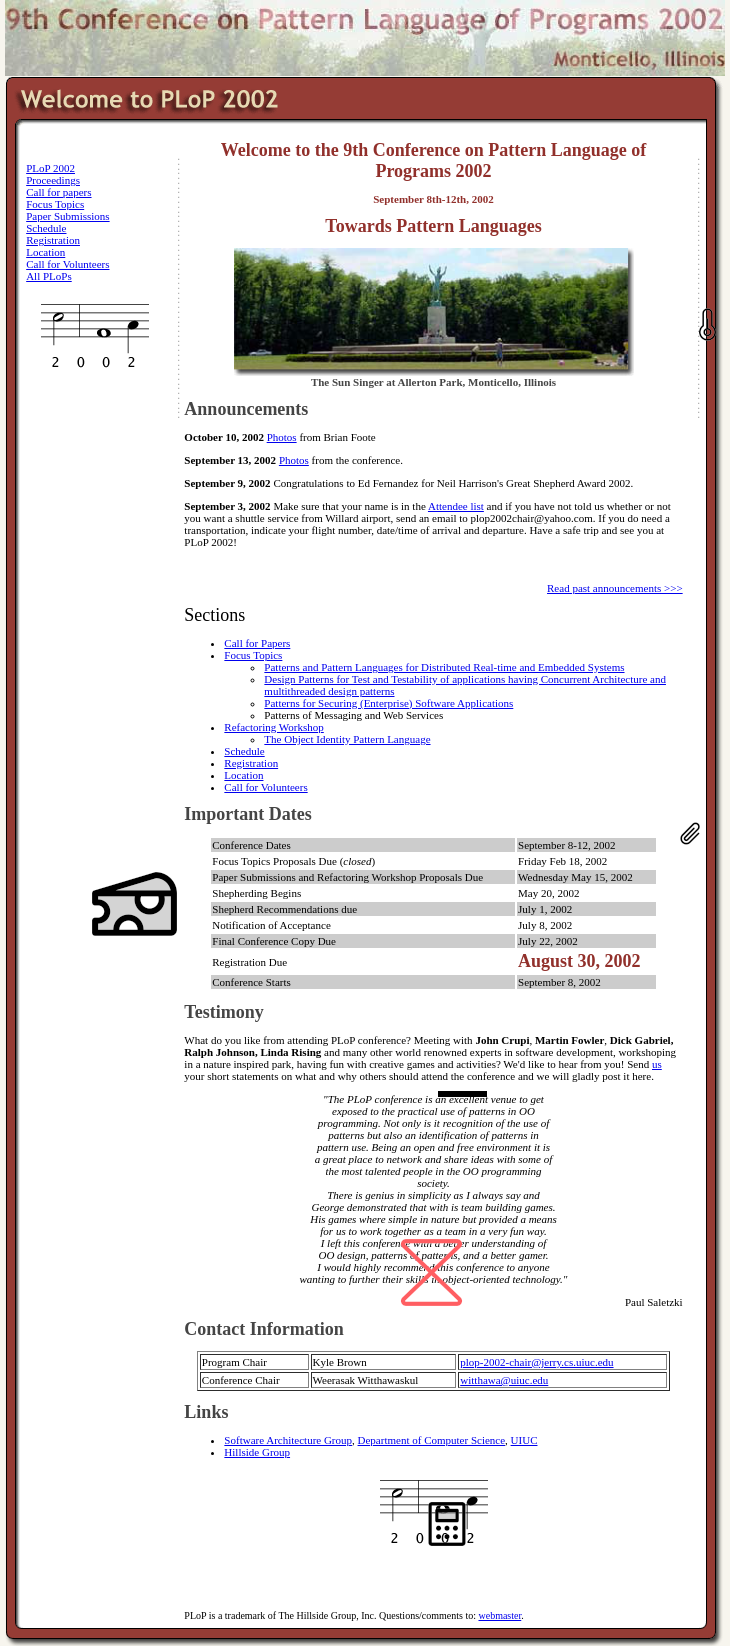 The image size is (730, 1646). Describe the element at coordinates (447, 1524) in the screenshot. I see `open the calculator app` at that location.